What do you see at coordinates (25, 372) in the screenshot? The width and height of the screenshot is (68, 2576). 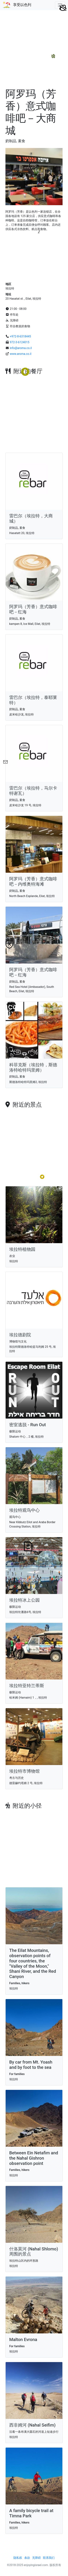 I see `open Opera browser` at bounding box center [25, 372].